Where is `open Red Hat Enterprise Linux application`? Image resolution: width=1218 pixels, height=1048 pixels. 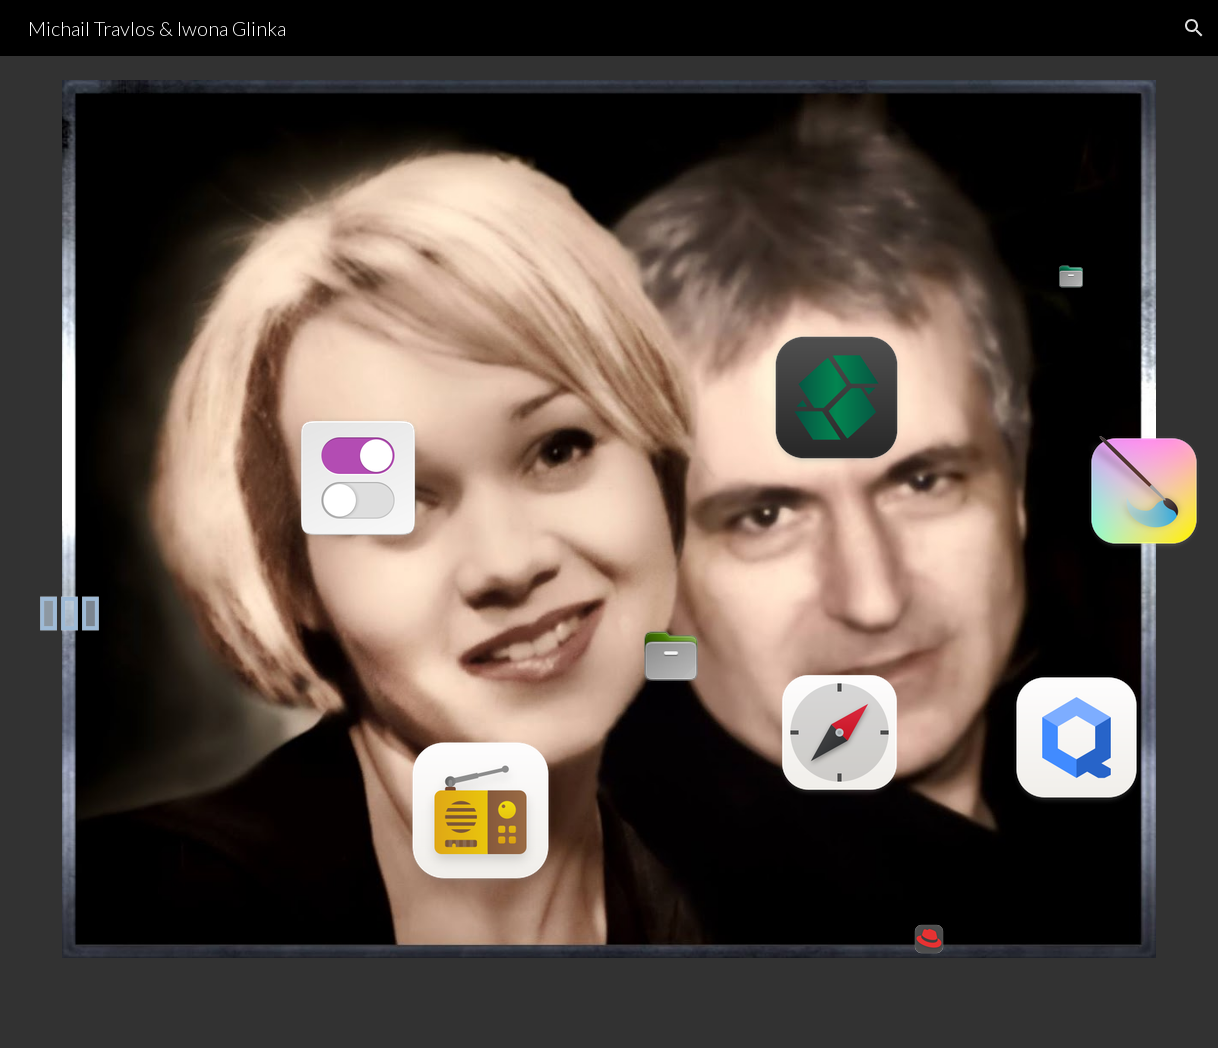
open Red Hat Enterprise Linux application is located at coordinates (929, 939).